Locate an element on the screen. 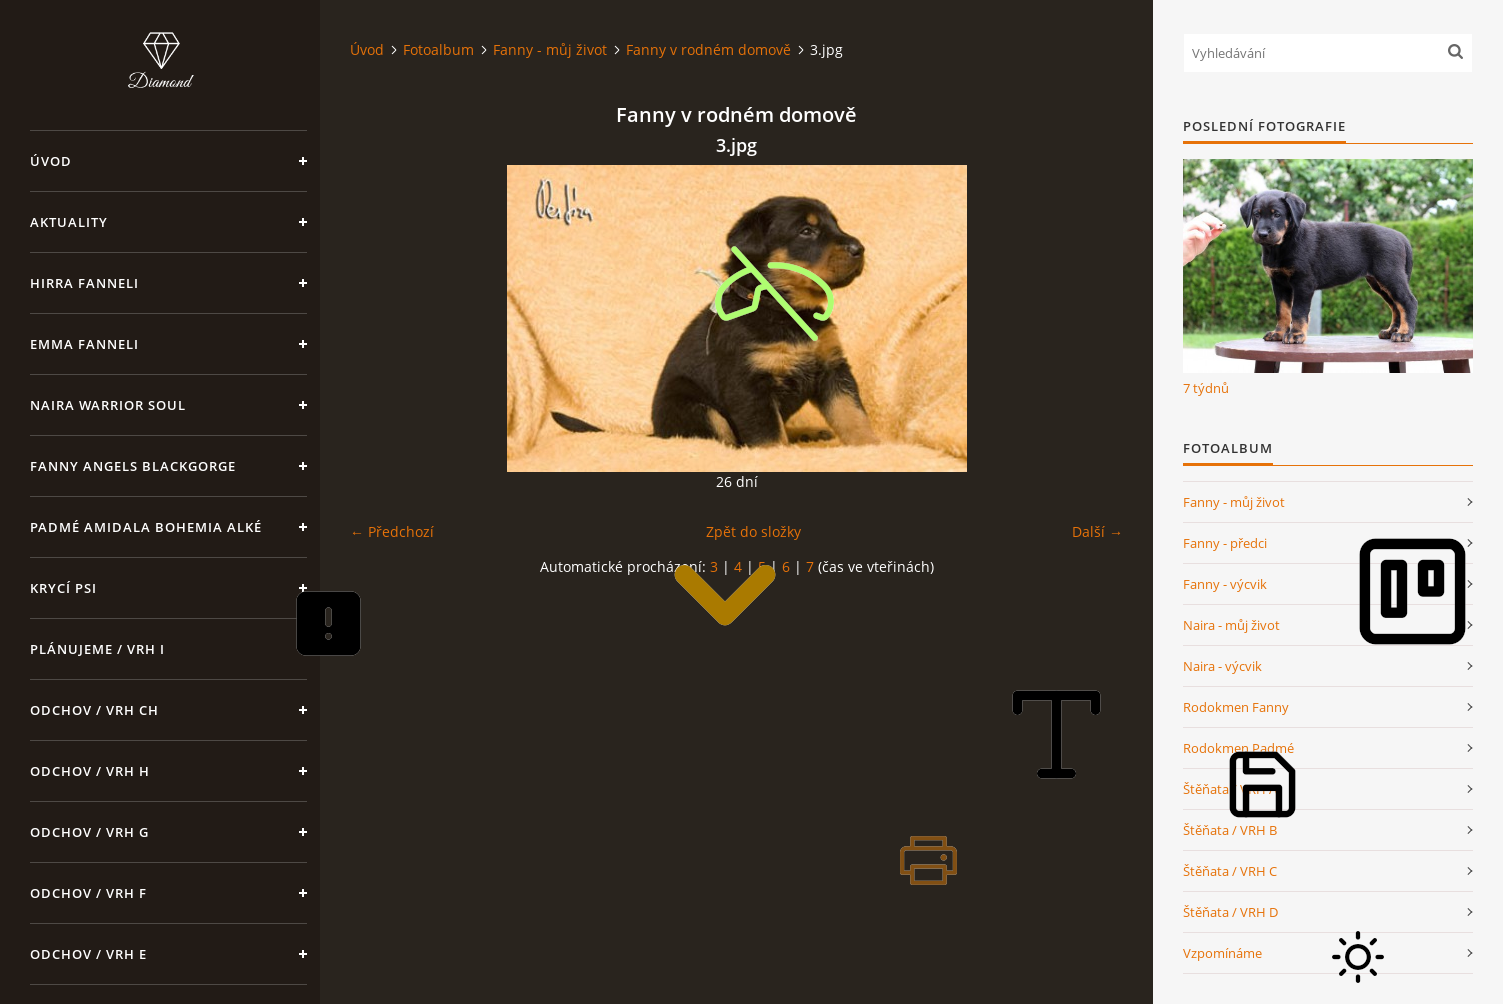 This screenshot has height=1004, width=1503. expand a dropdown menu or collapsed section is located at coordinates (725, 590).